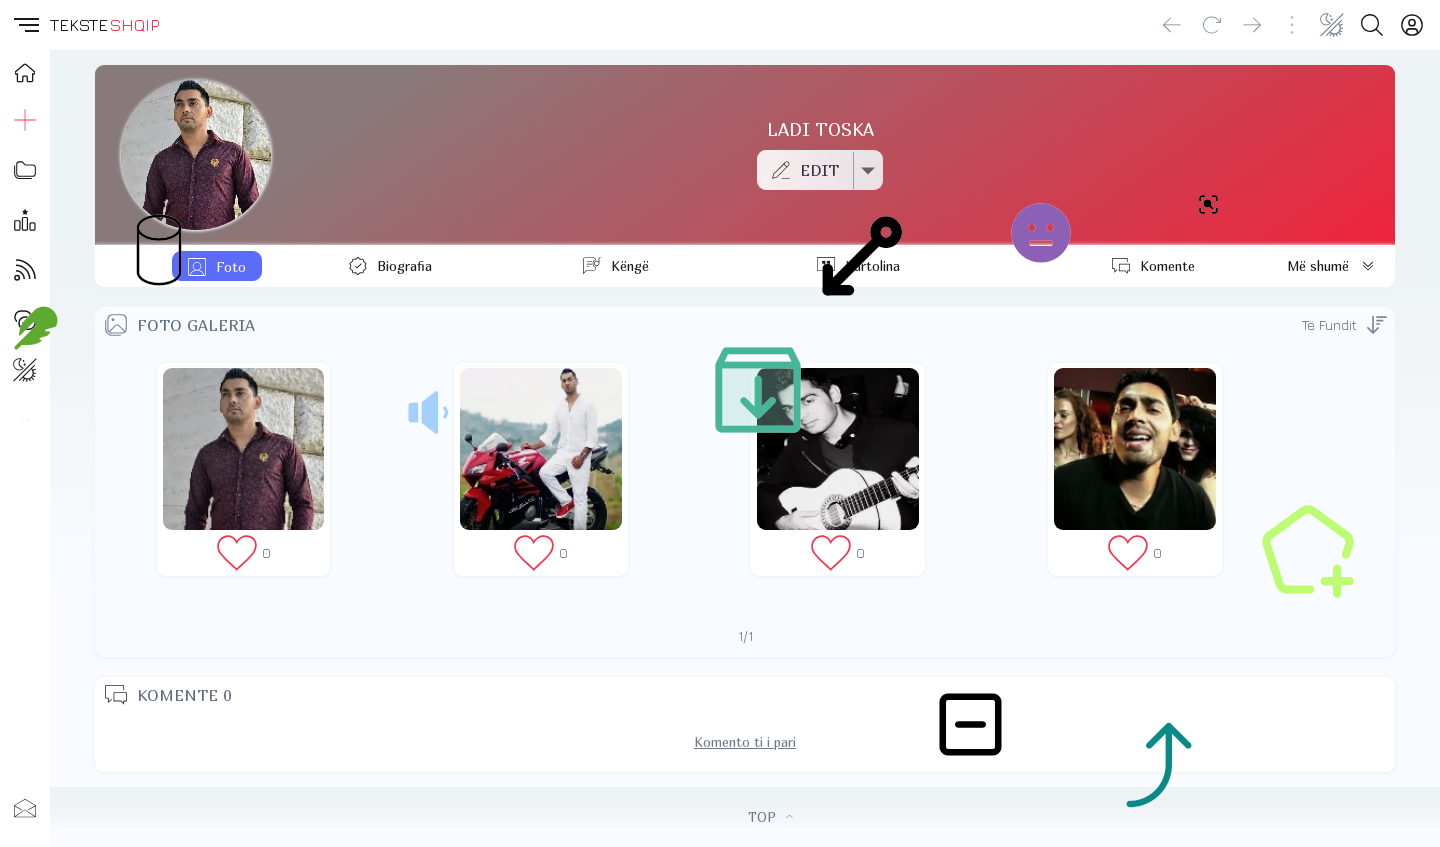 Image resolution: width=1440 pixels, height=847 pixels. I want to click on represents a database or data storage, so click(159, 250).